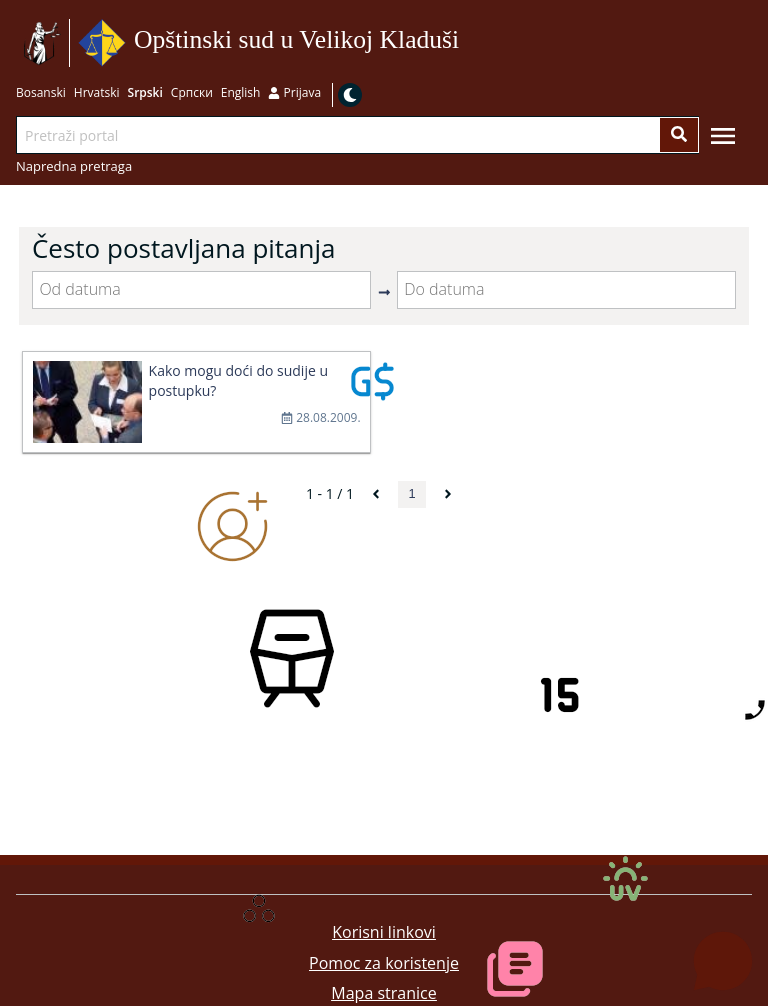 This screenshot has height=1006, width=768. Describe the element at coordinates (625, 878) in the screenshot. I see `view current UV index level` at that location.